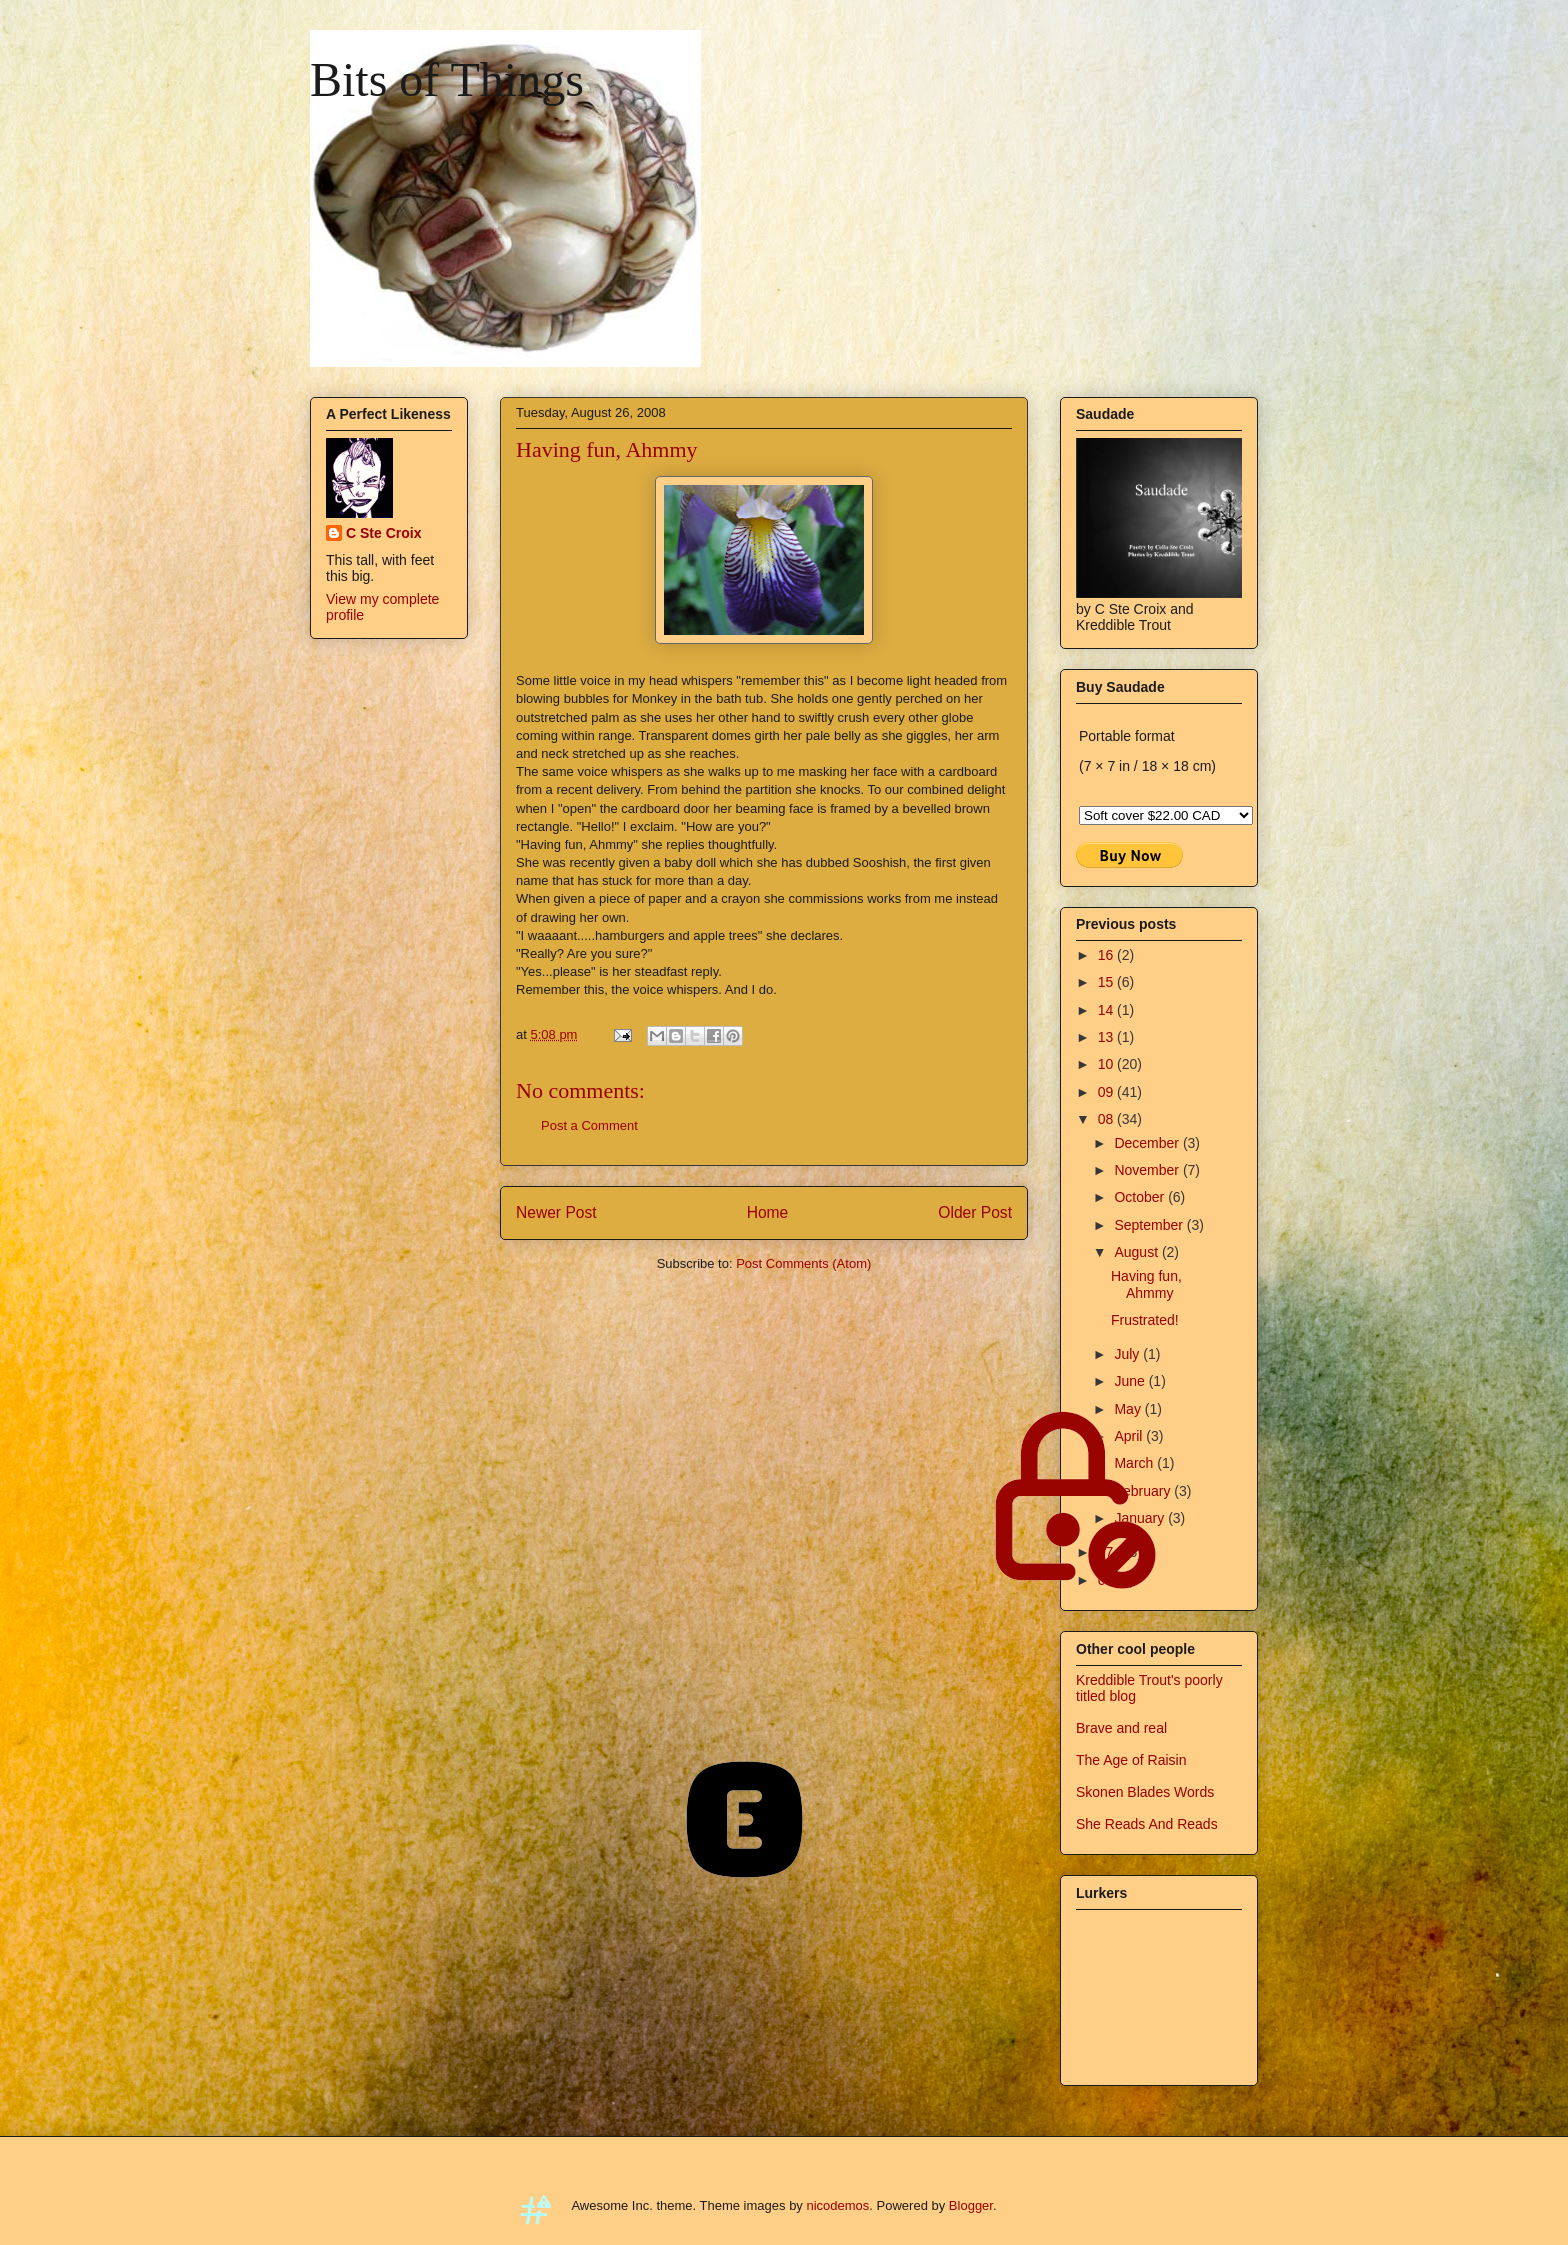 This screenshot has width=1568, height=2245. I want to click on cancel or revoke access permissions, so click(1063, 1496).